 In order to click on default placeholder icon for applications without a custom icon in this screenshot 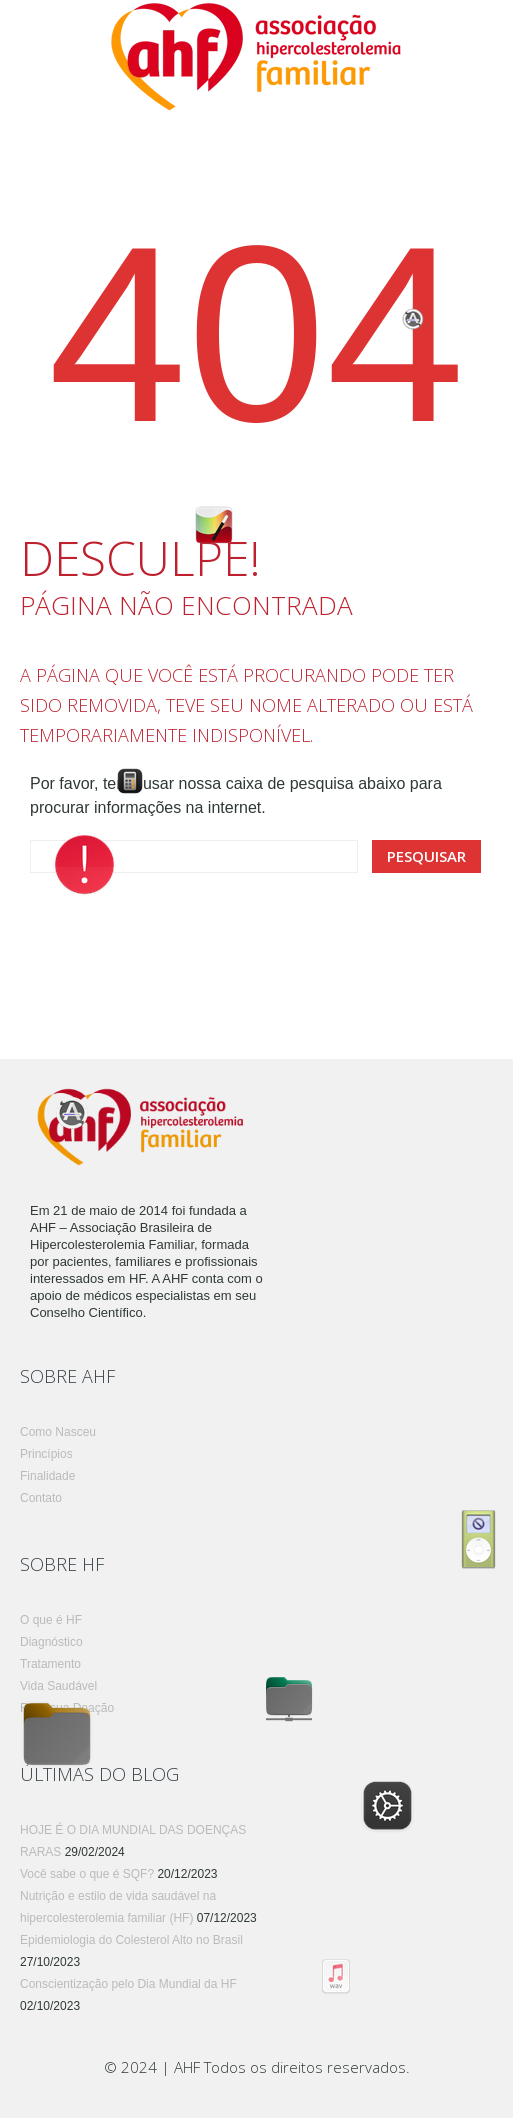, I will do `click(387, 1806)`.